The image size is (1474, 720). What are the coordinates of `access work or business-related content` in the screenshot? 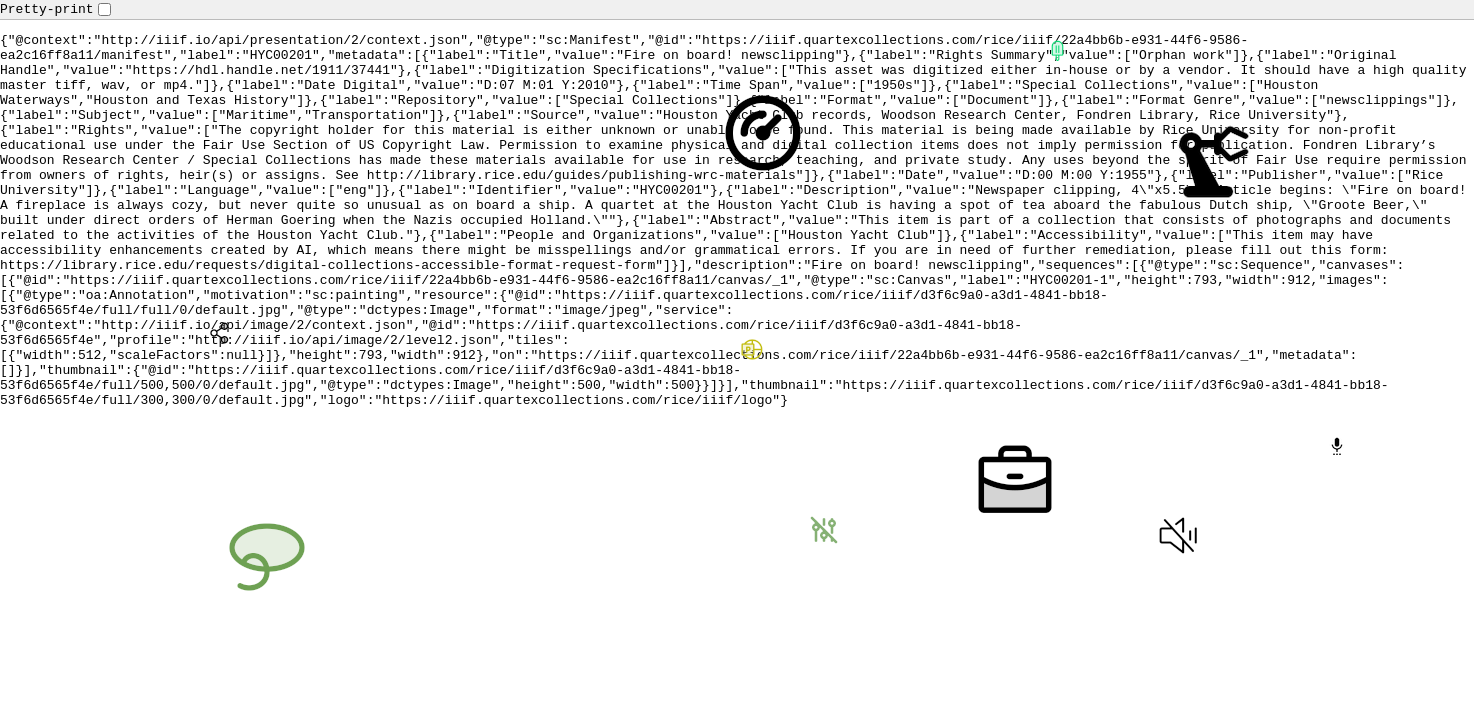 It's located at (1015, 482).